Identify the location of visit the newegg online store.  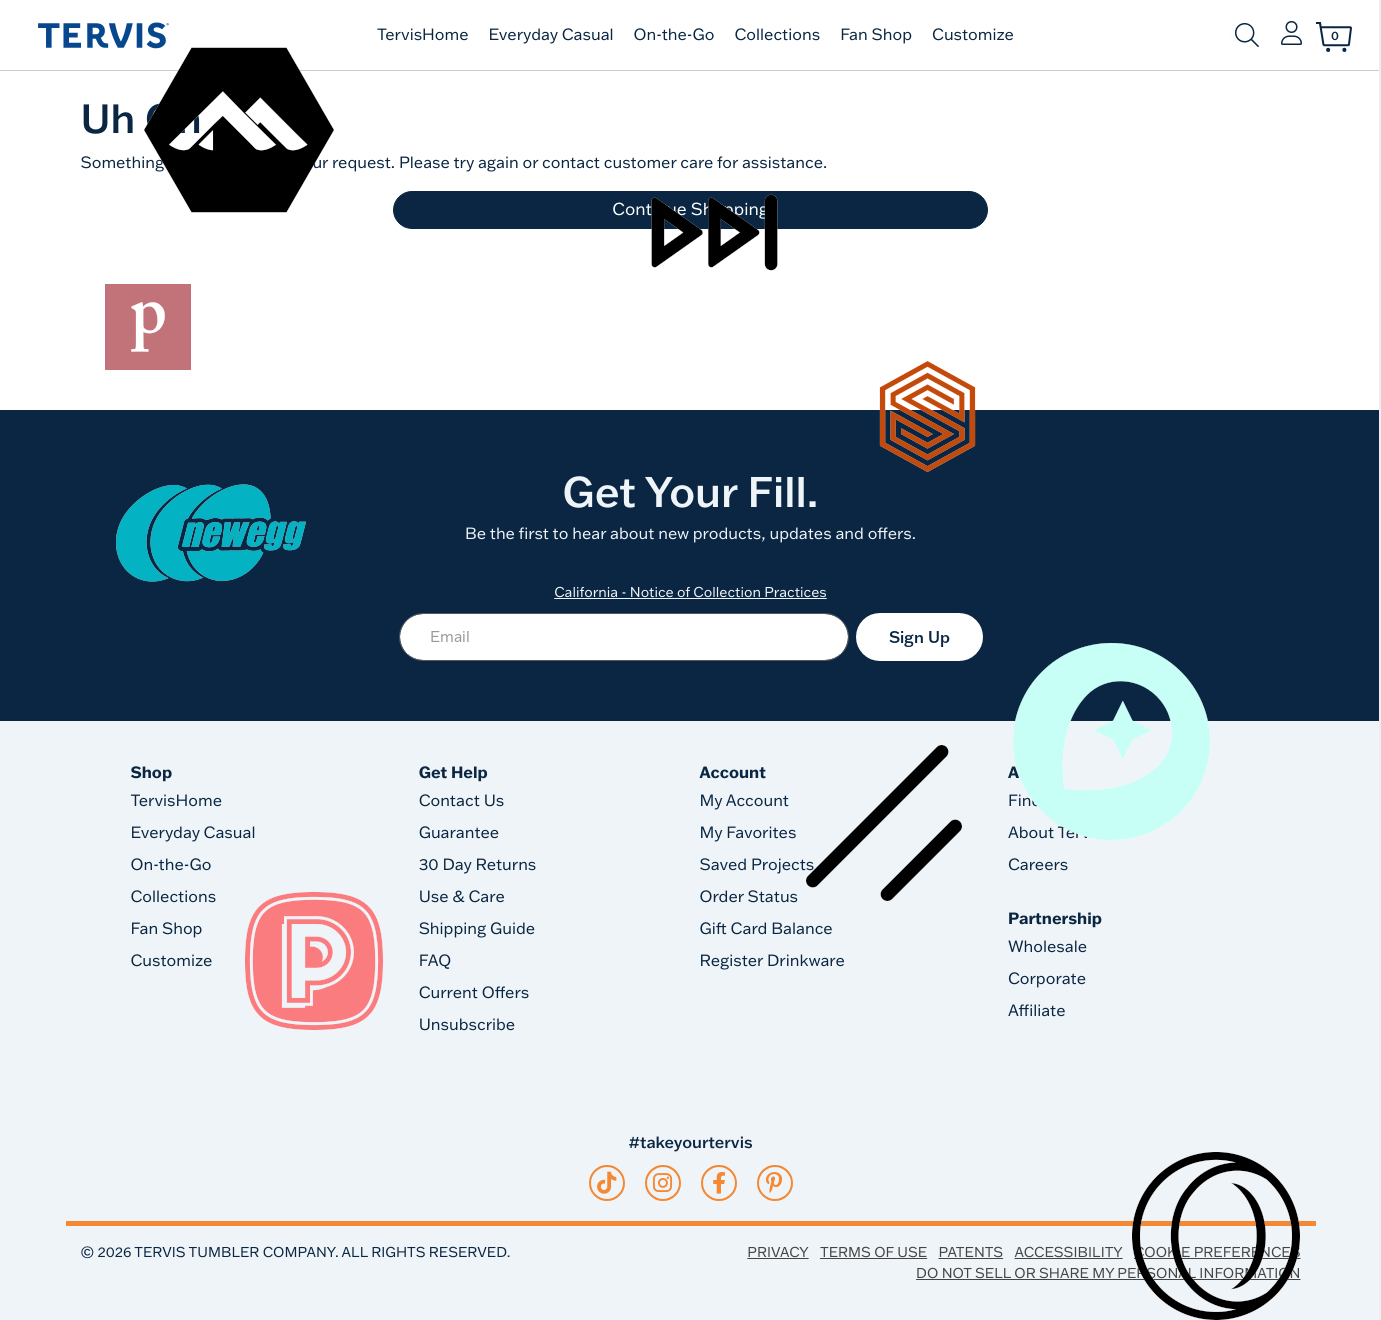
(211, 533).